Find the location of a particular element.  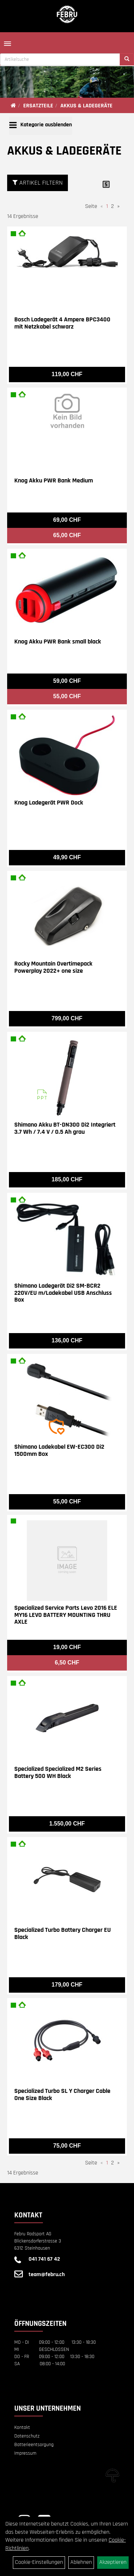

view weather protection or rain forecast is located at coordinates (112, 2475).